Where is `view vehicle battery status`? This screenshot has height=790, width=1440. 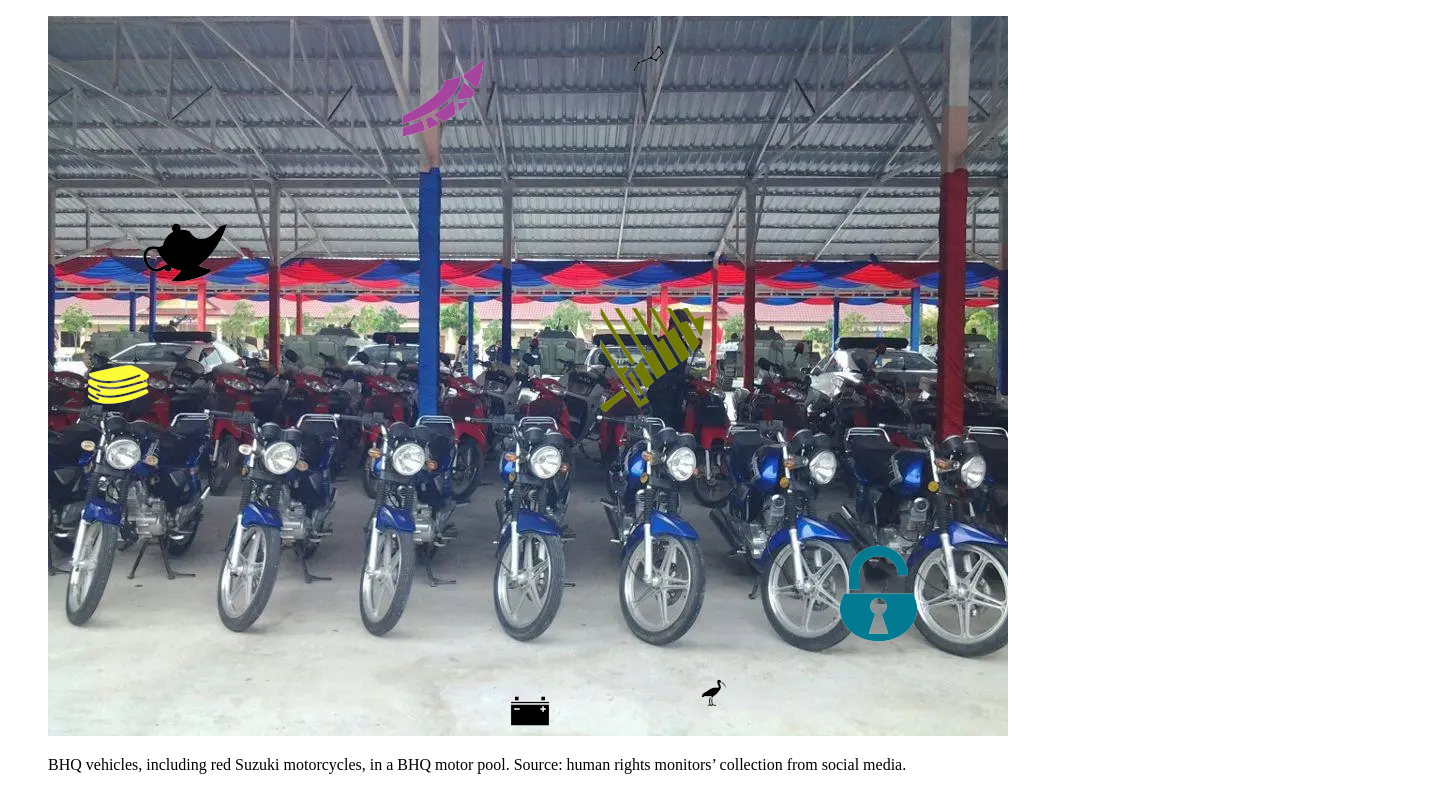
view vehicle battery status is located at coordinates (530, 711).